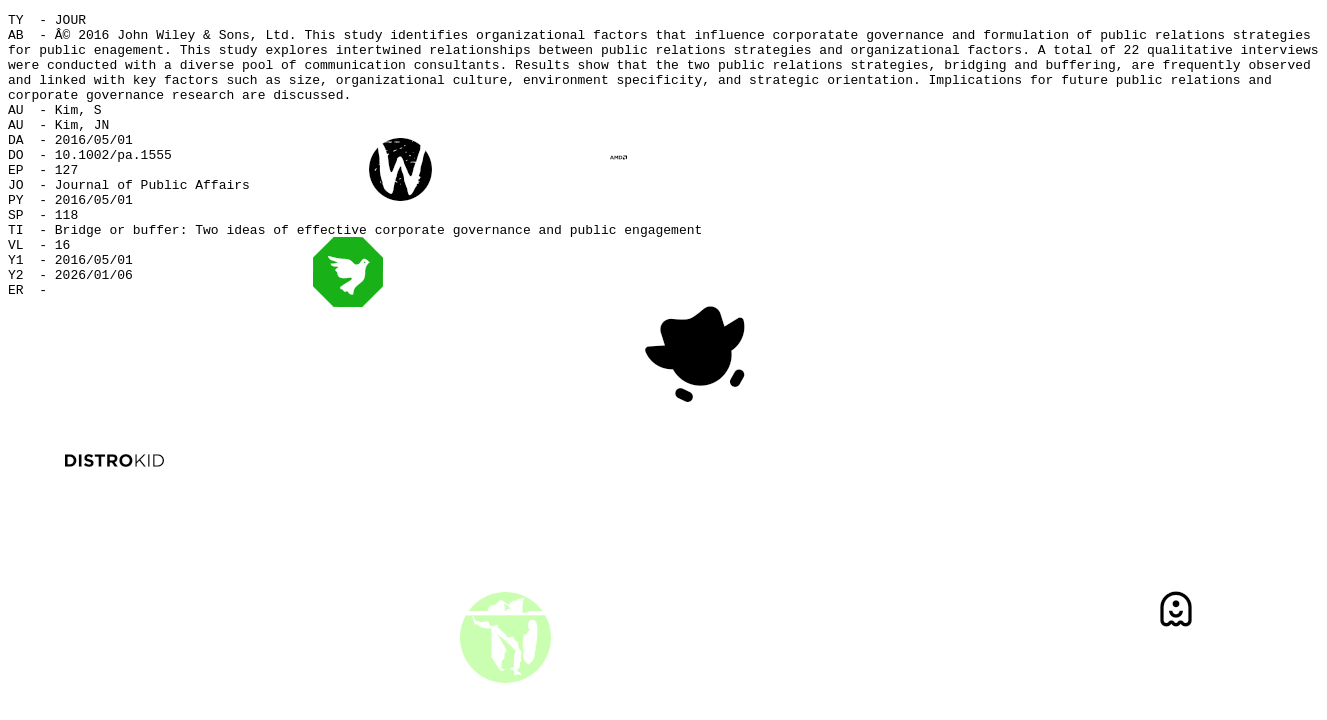 This screenshot has width=1327, height=720. What do you see at coordinates (618, 157) in the screenshot?
I see `AMD brand logo` at bounding box center [618, 157].